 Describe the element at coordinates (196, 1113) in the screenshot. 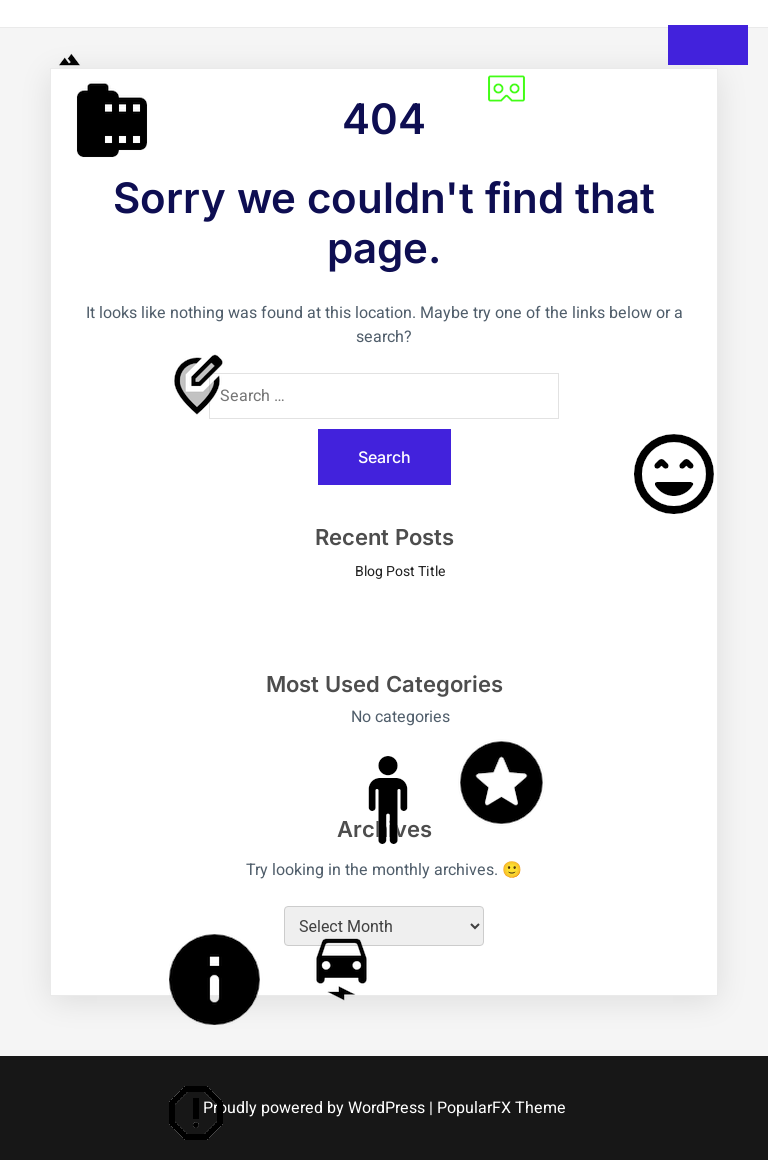

I see `report an issue or violation` at that location.